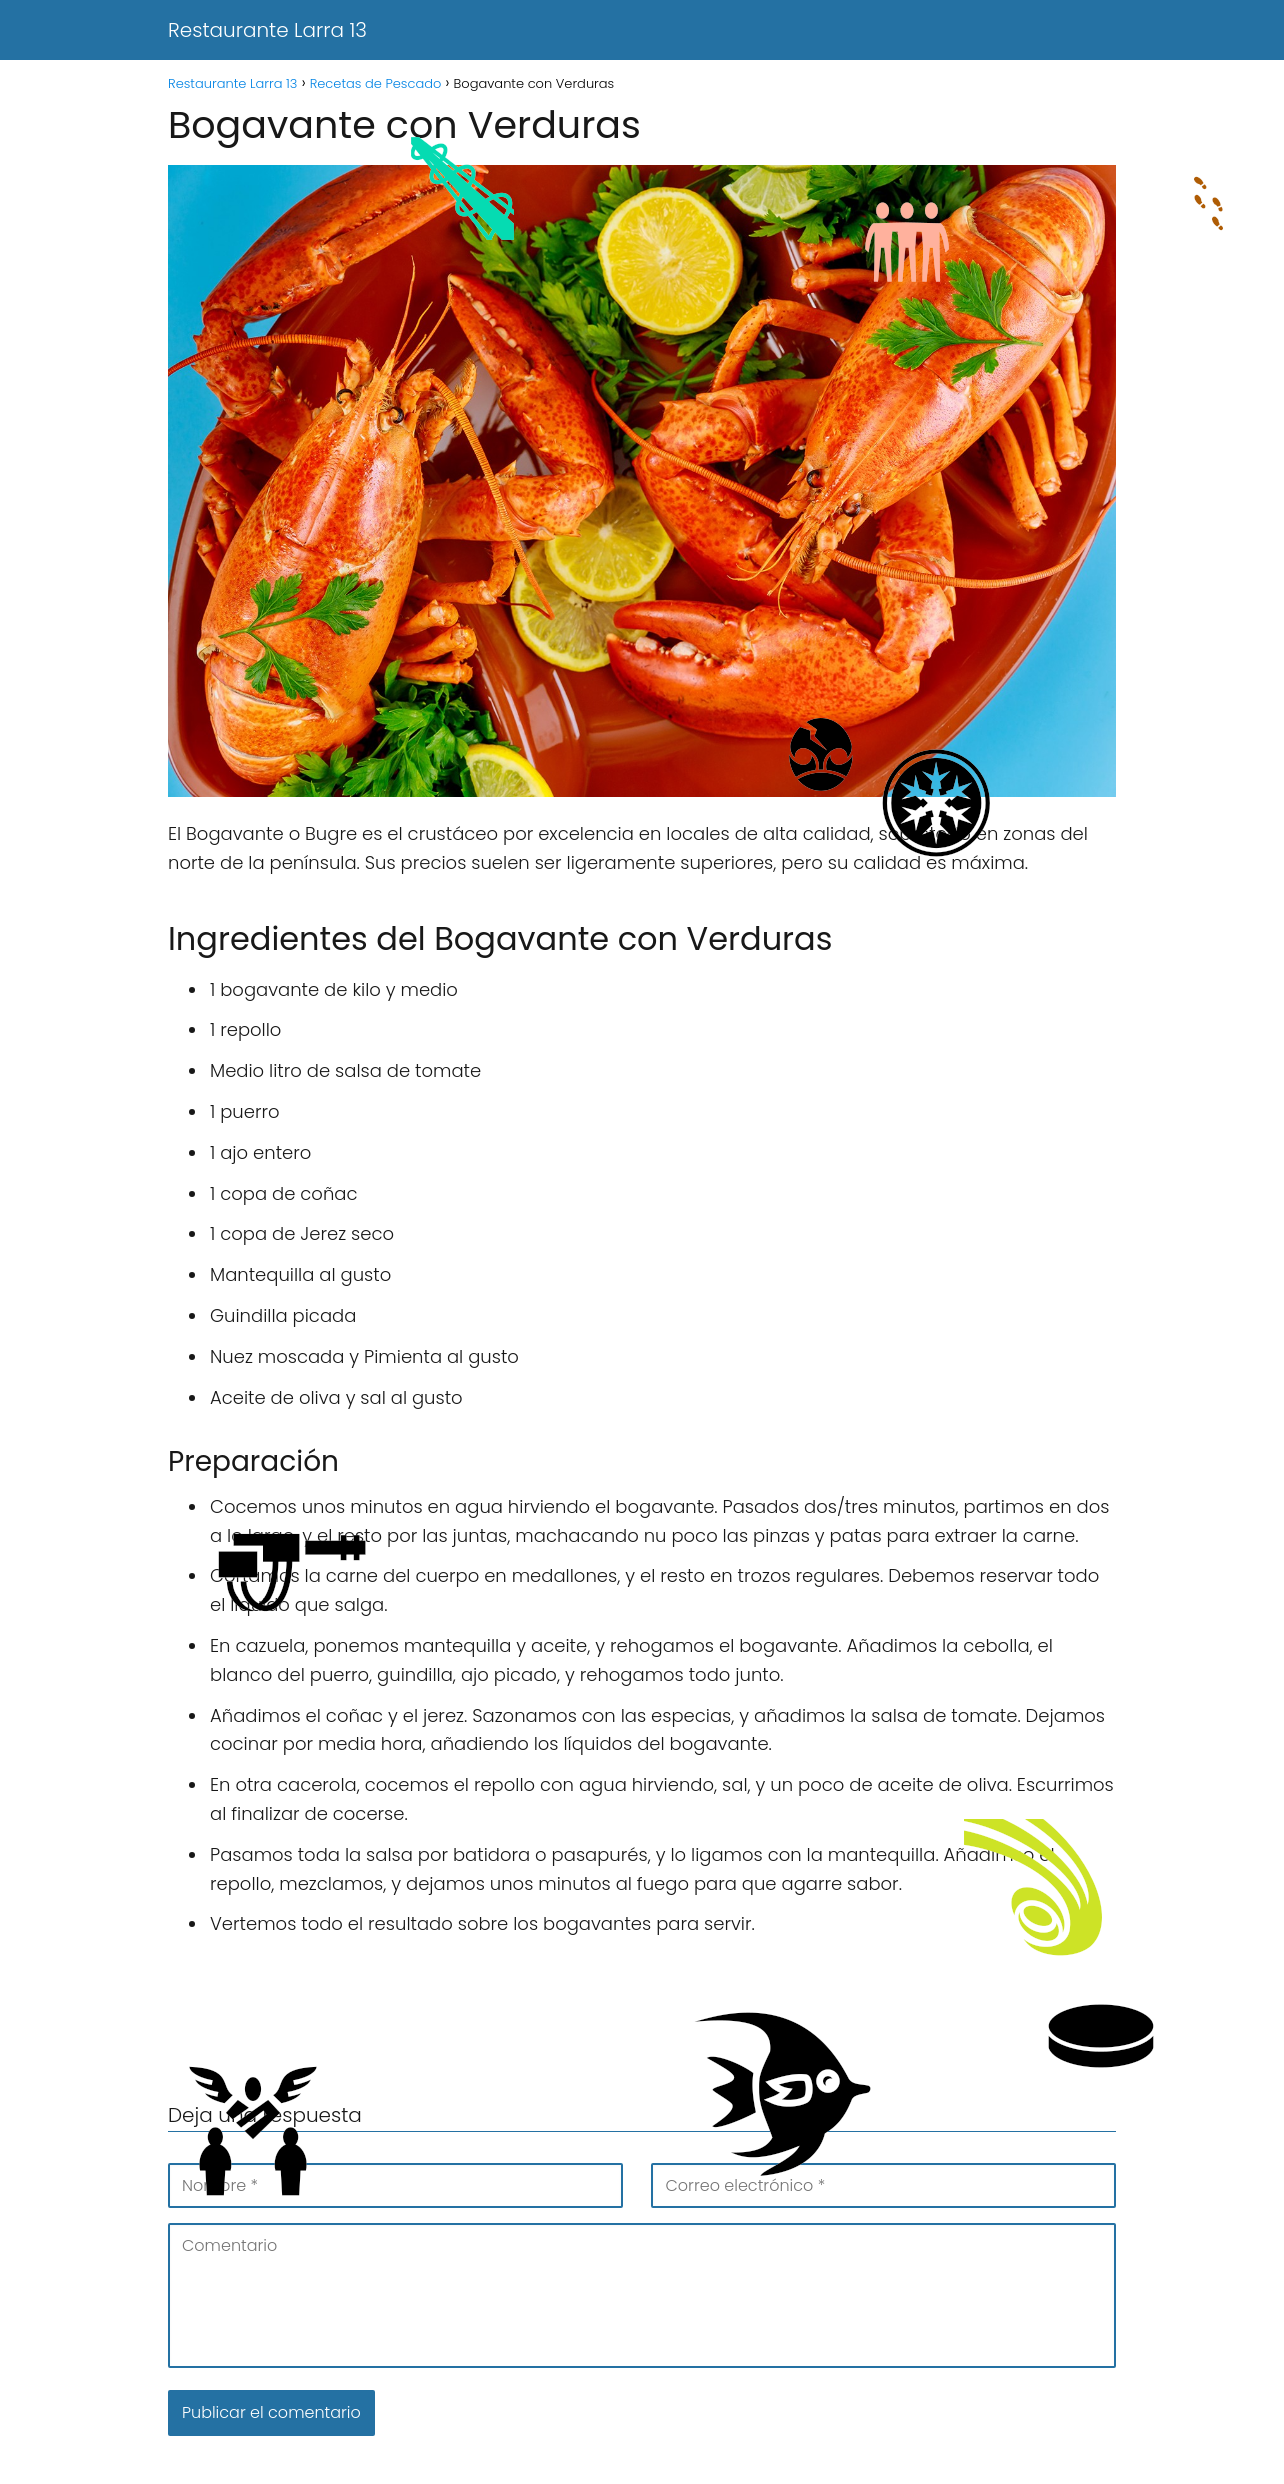 This screenshot has height=2484, width=1284. What do you see at coordinates (462, 188) in the screenshot?
I see `activate wave or beam attack` at bounding box center [462, 188].